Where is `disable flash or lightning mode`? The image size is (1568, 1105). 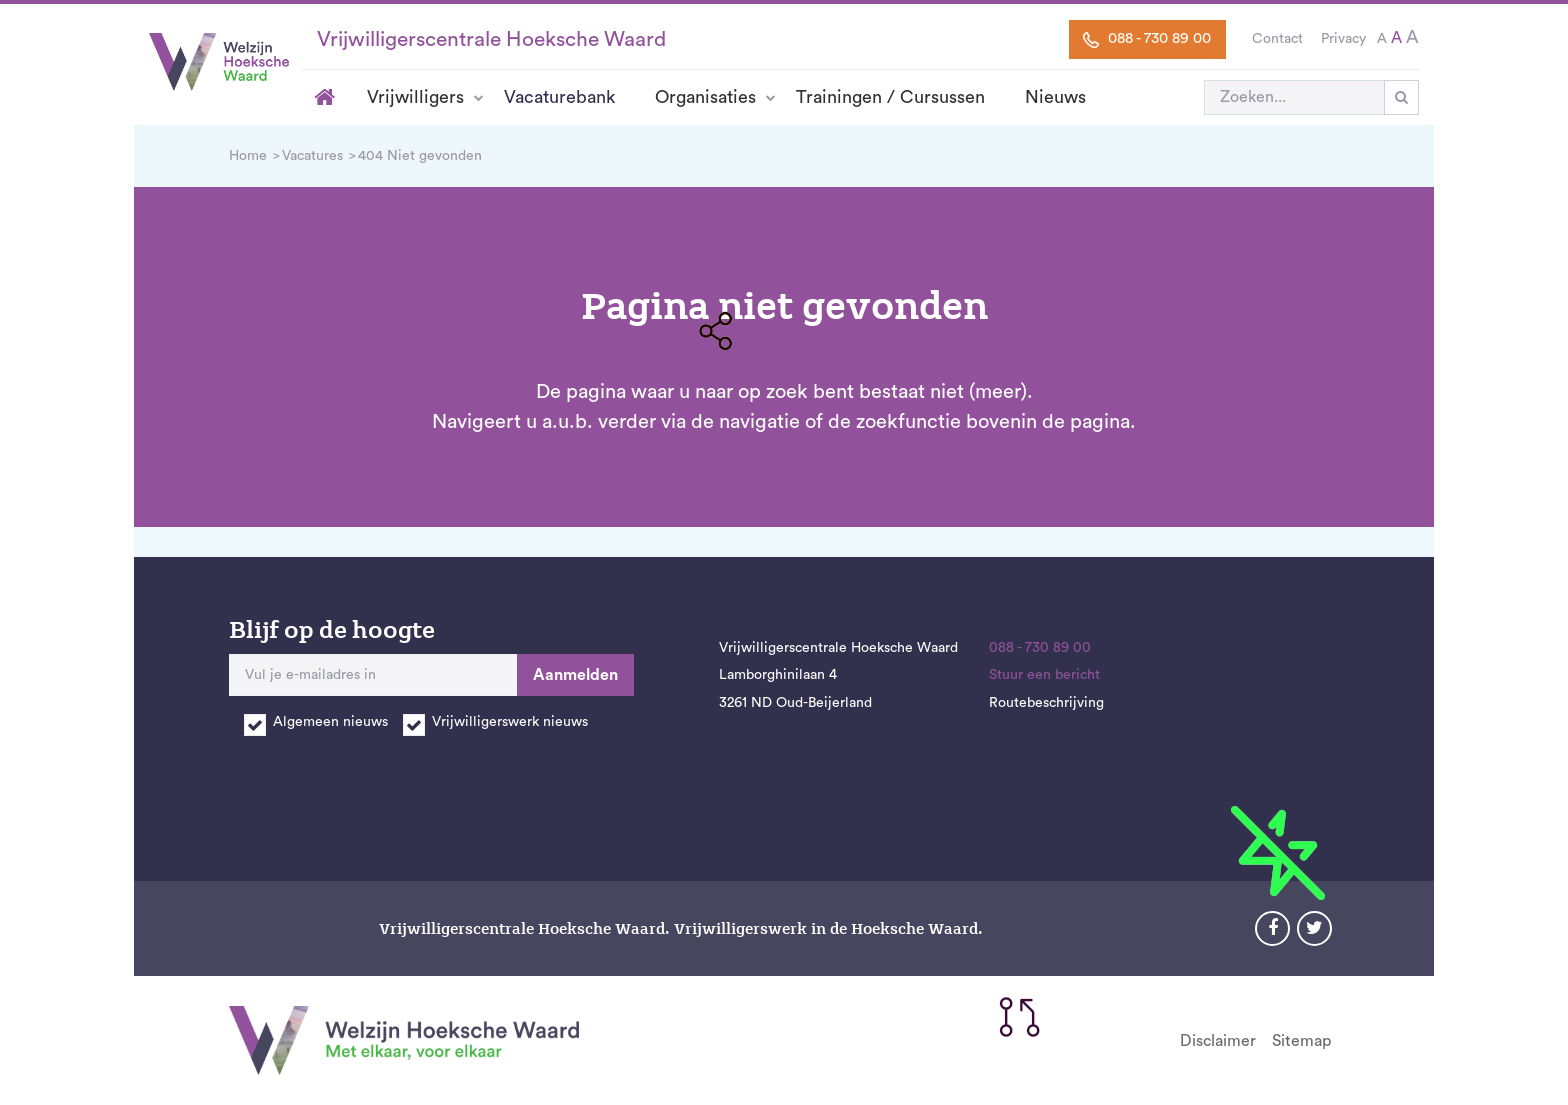 disable flash or lightning mode is located at coordinates (1278, 853).